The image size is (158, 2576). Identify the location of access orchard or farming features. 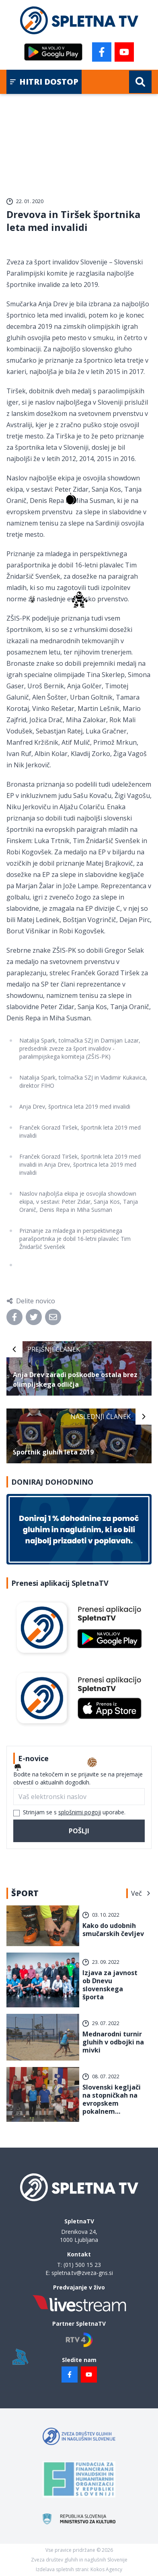
(18, 1767).